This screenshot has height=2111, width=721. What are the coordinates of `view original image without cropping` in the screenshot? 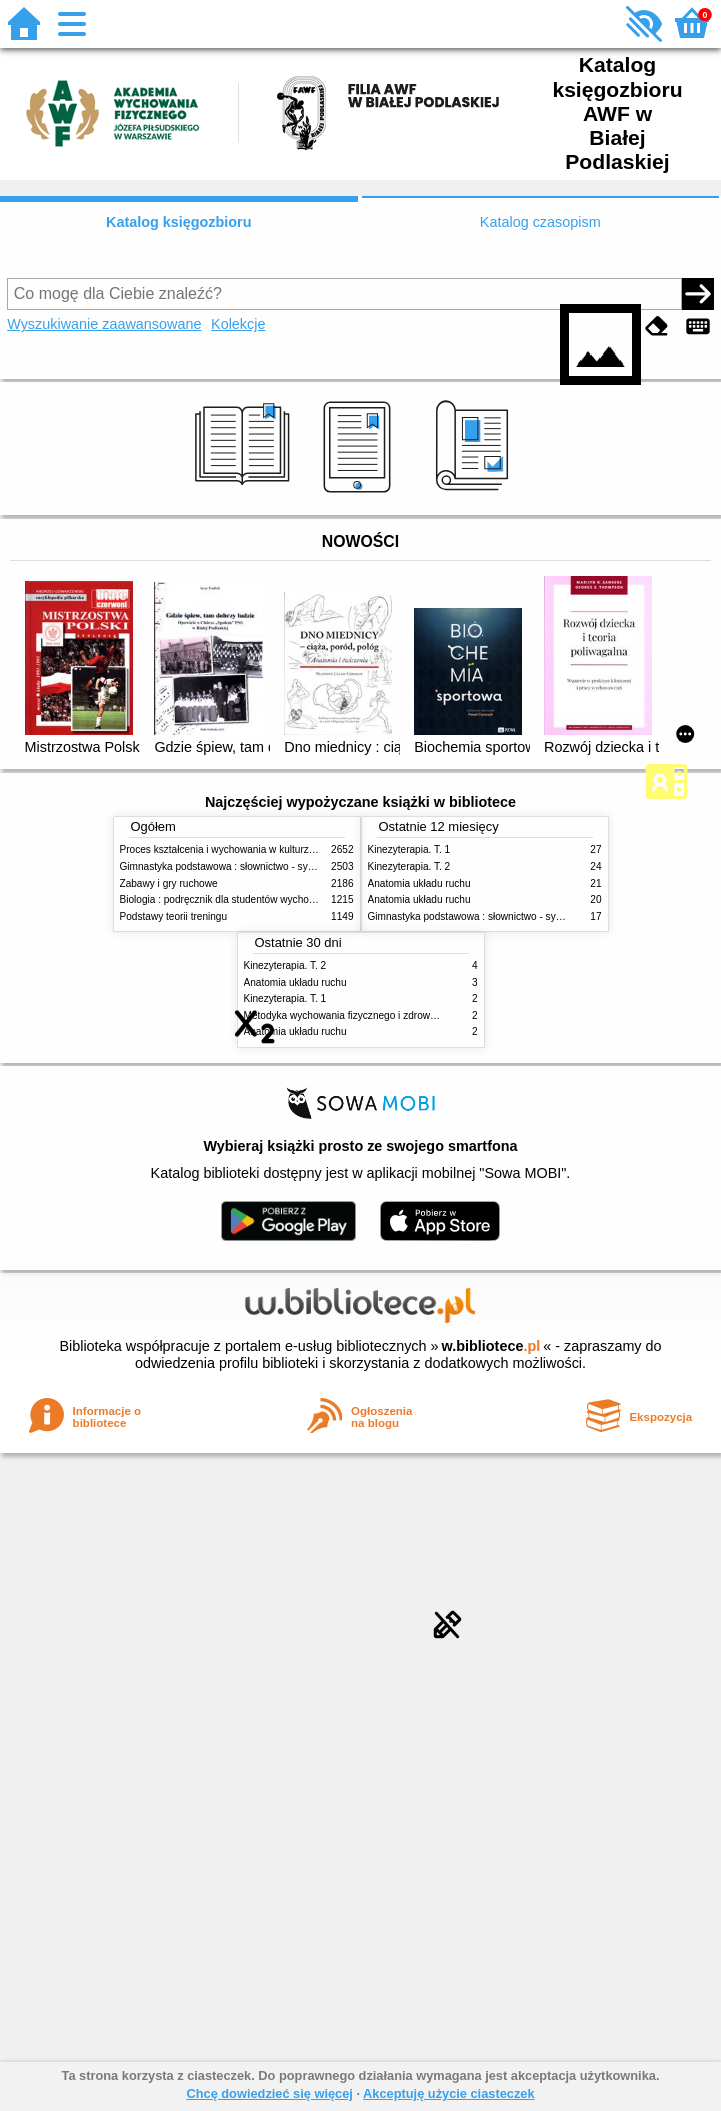 It's located at (600, 344).